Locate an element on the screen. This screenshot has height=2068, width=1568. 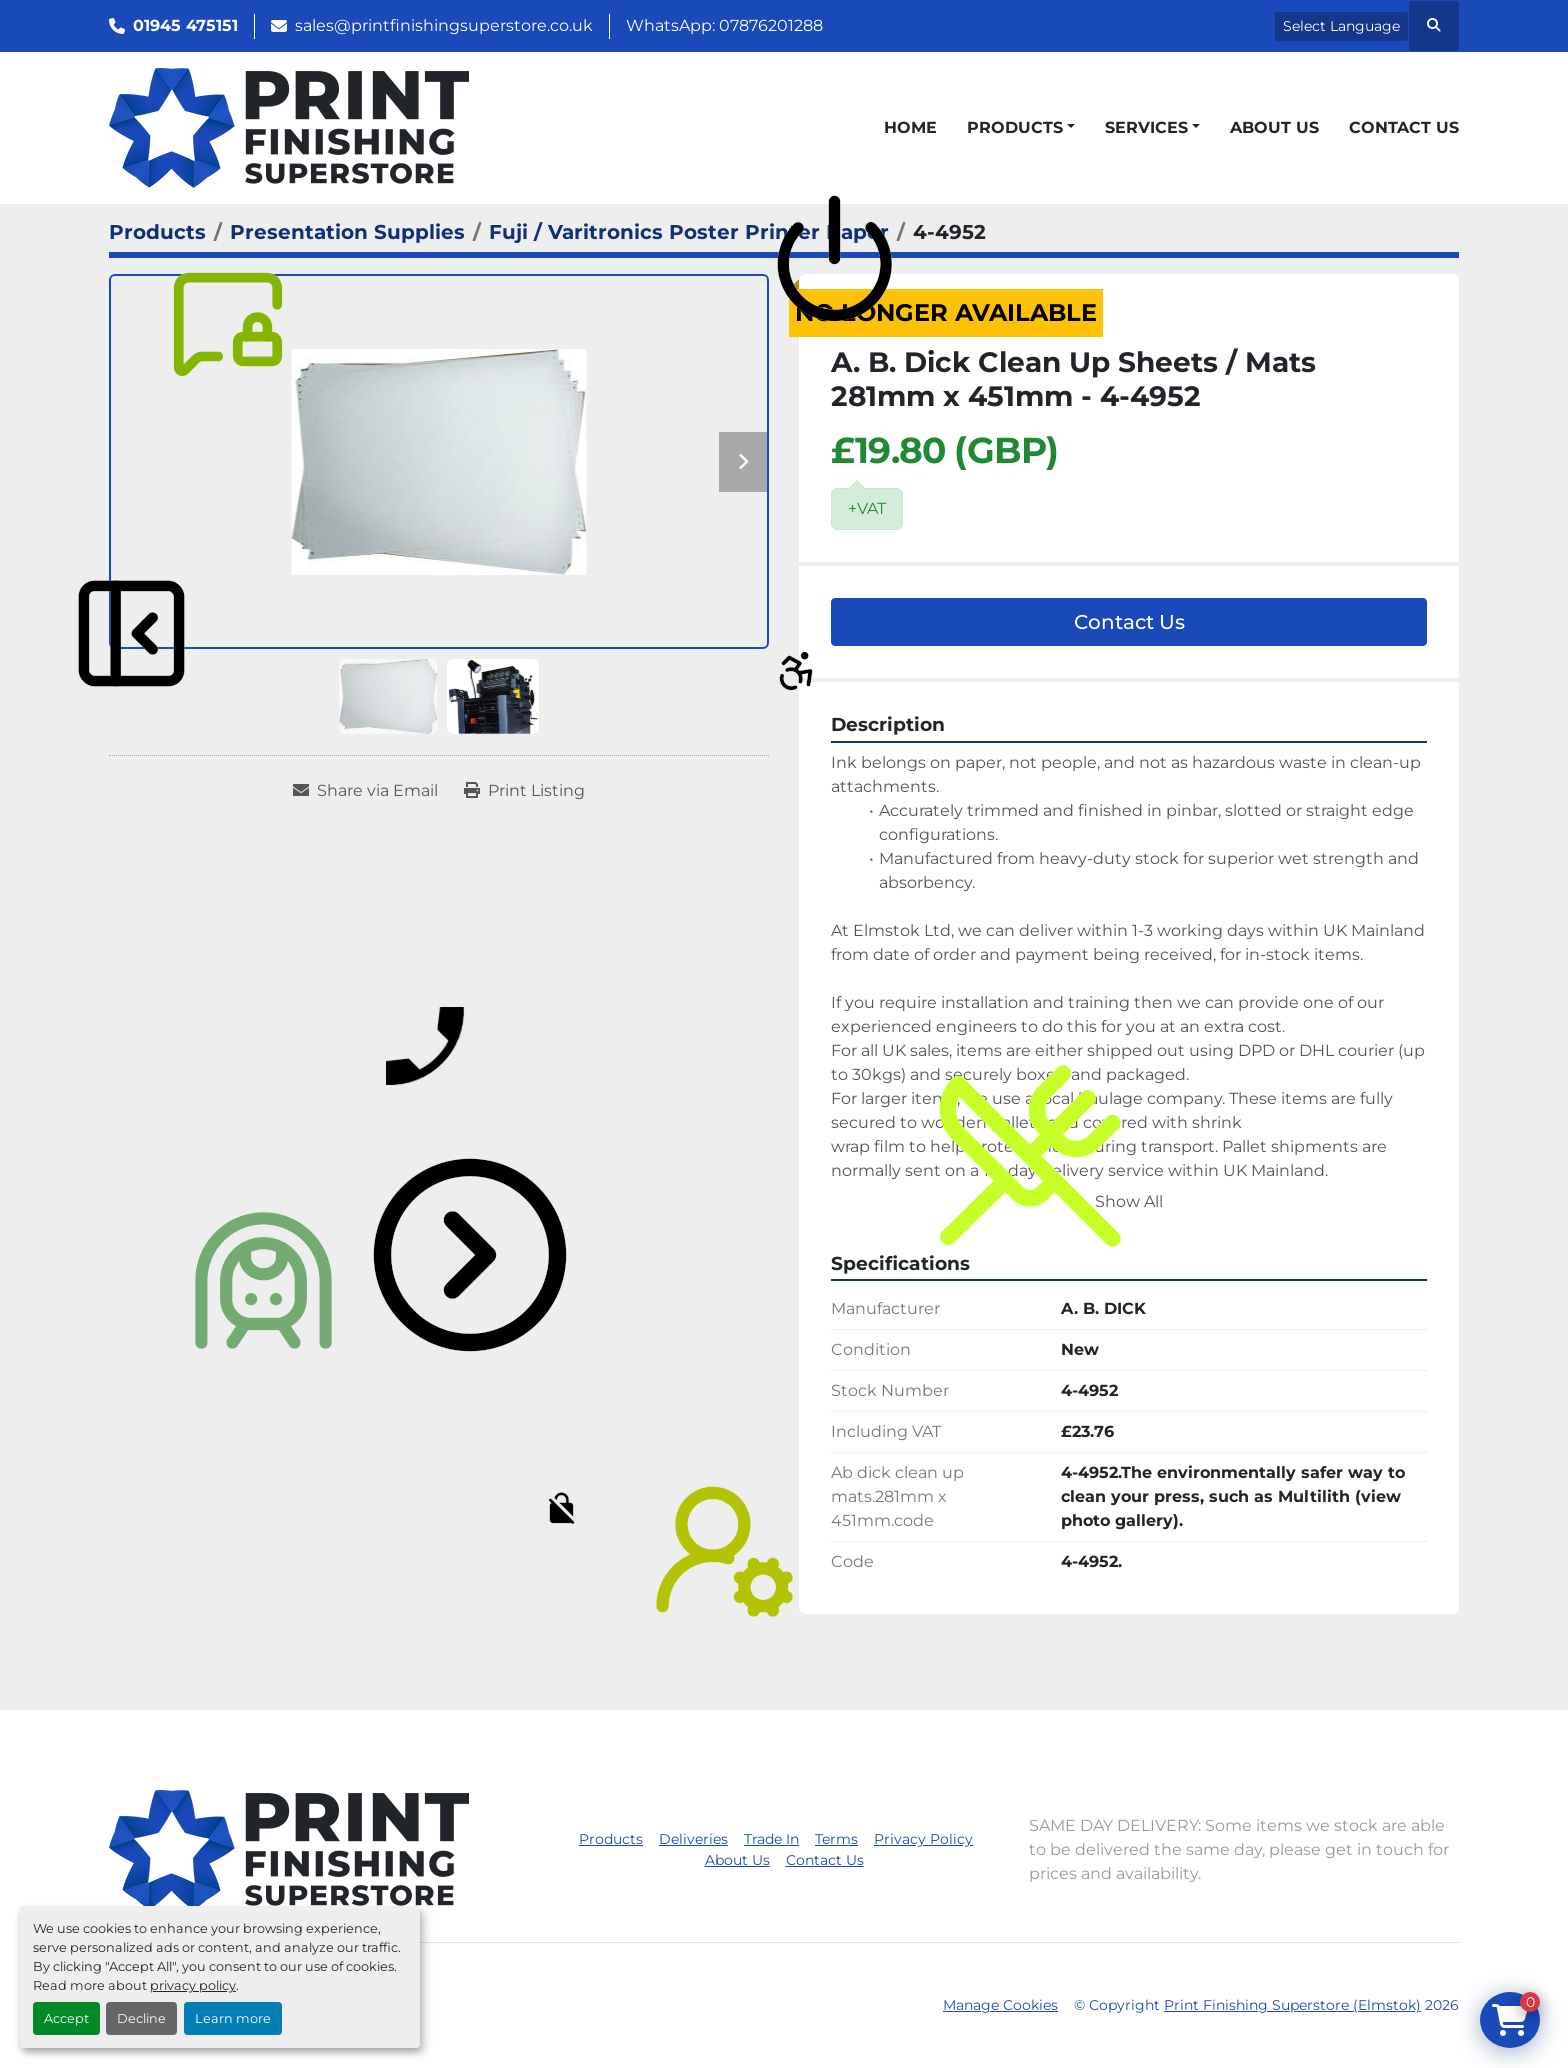
view train or rail transit options is located at coordinates (263, 1280).